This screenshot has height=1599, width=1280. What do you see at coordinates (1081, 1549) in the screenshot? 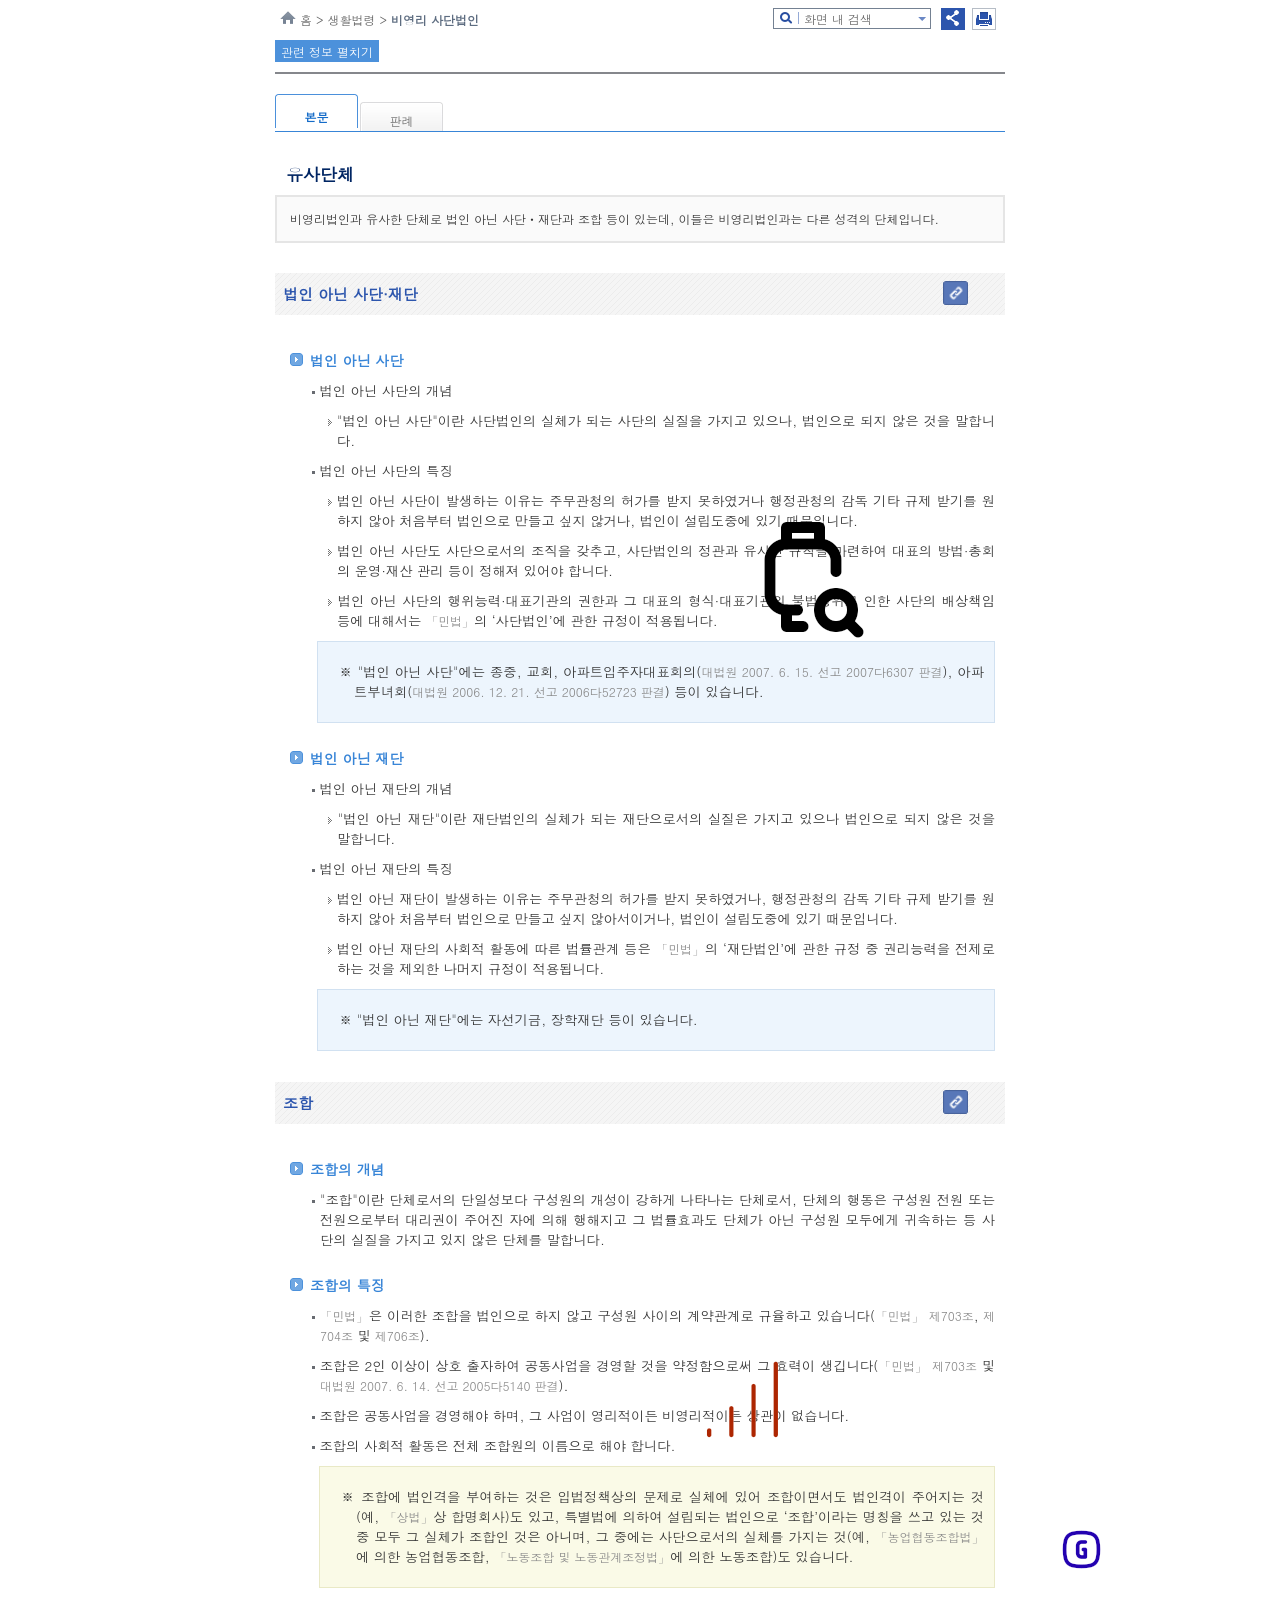
I see `google or g suite service shortcut` at bounding box center [1081, 1549].